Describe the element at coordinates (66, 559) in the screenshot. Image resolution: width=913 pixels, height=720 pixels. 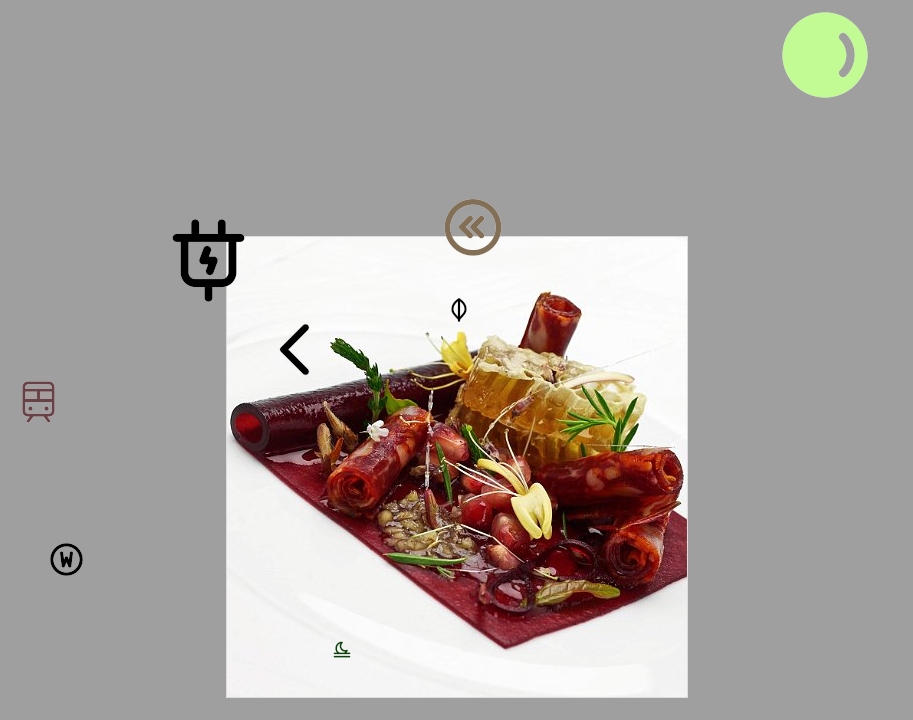
I see `access Wikipedia or wiki-related content` at that location.